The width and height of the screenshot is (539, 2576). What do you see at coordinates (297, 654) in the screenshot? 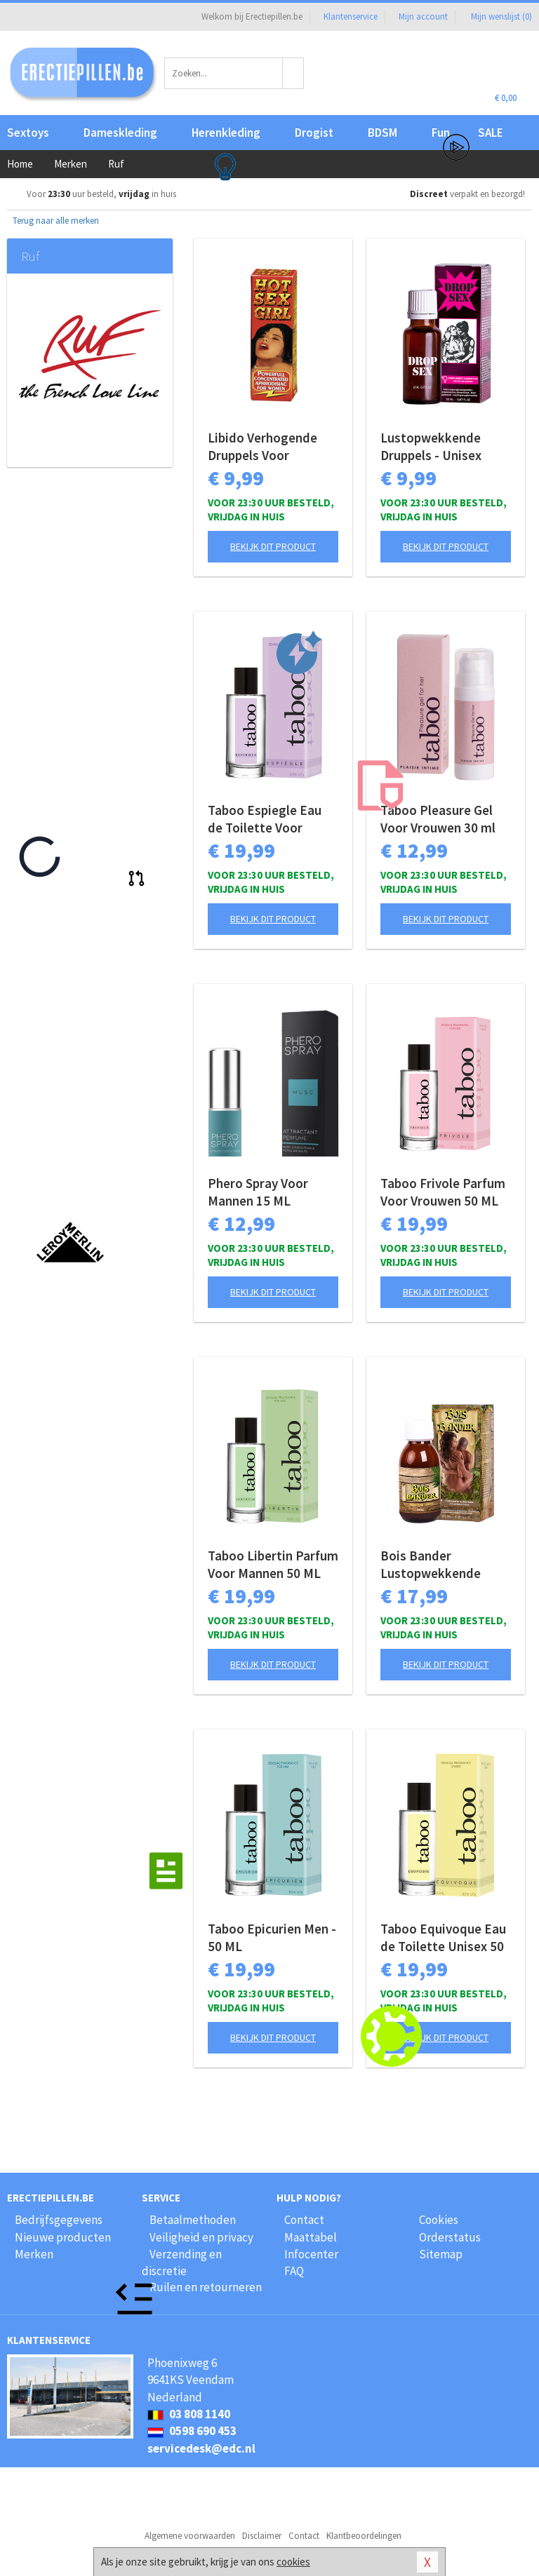
I see `AI-powered DVD or media processing` at bounding box center [297, 654].